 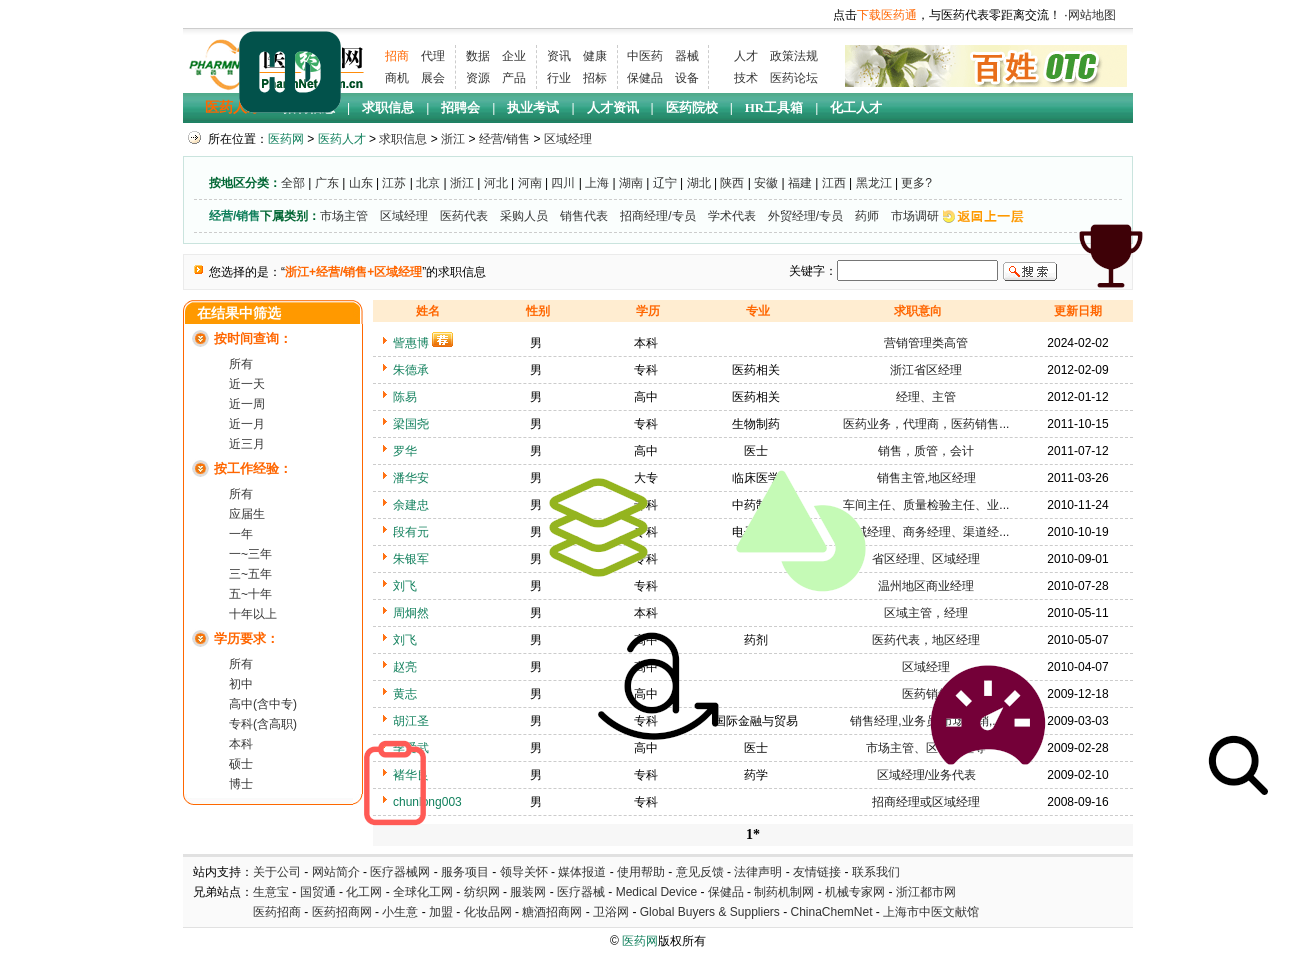 What do you see at coordinates (988, 715) in the screenshot?
I see `view performance metrics or speed` at bounding box center [988, 715].